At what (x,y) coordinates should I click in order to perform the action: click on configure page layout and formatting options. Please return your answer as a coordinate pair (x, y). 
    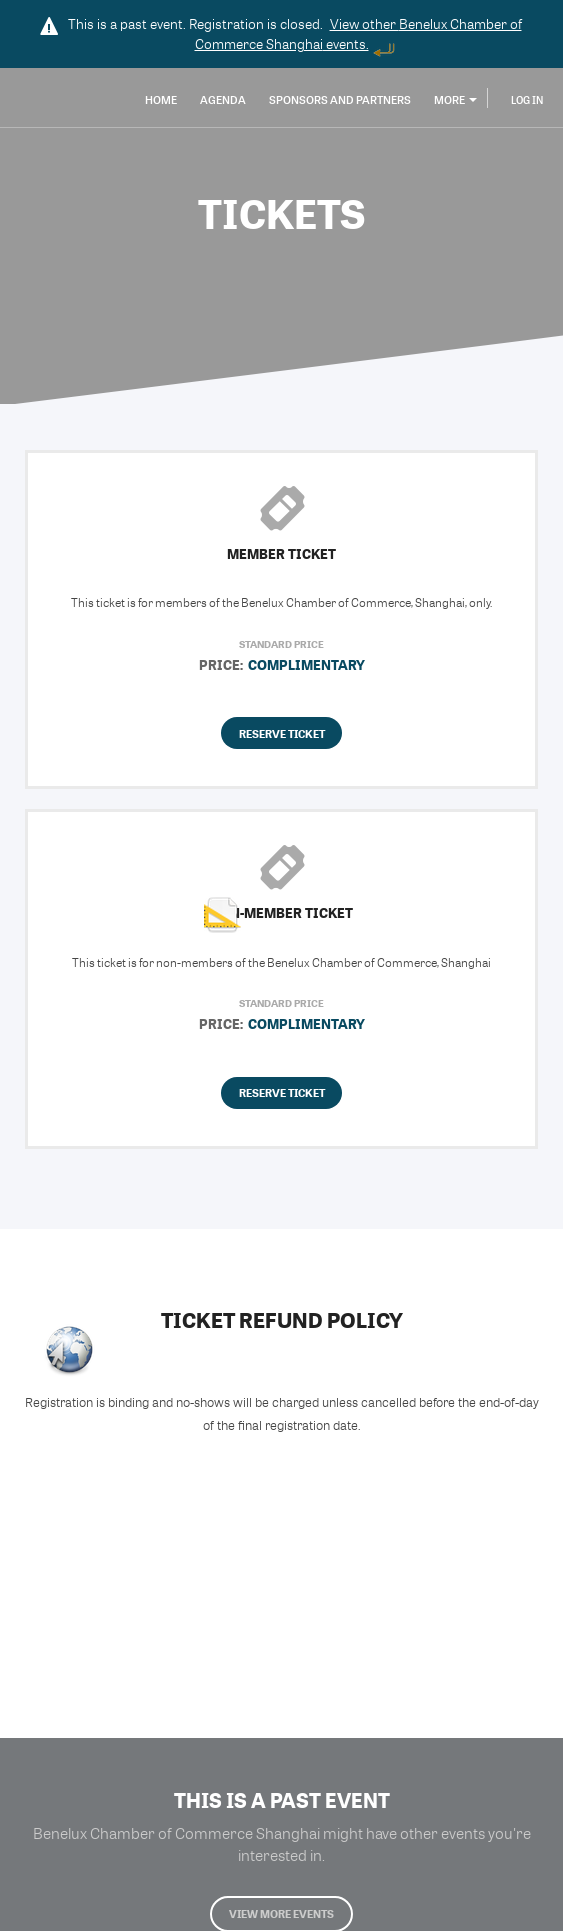
    Looking at the image, I should click on (222, 914).